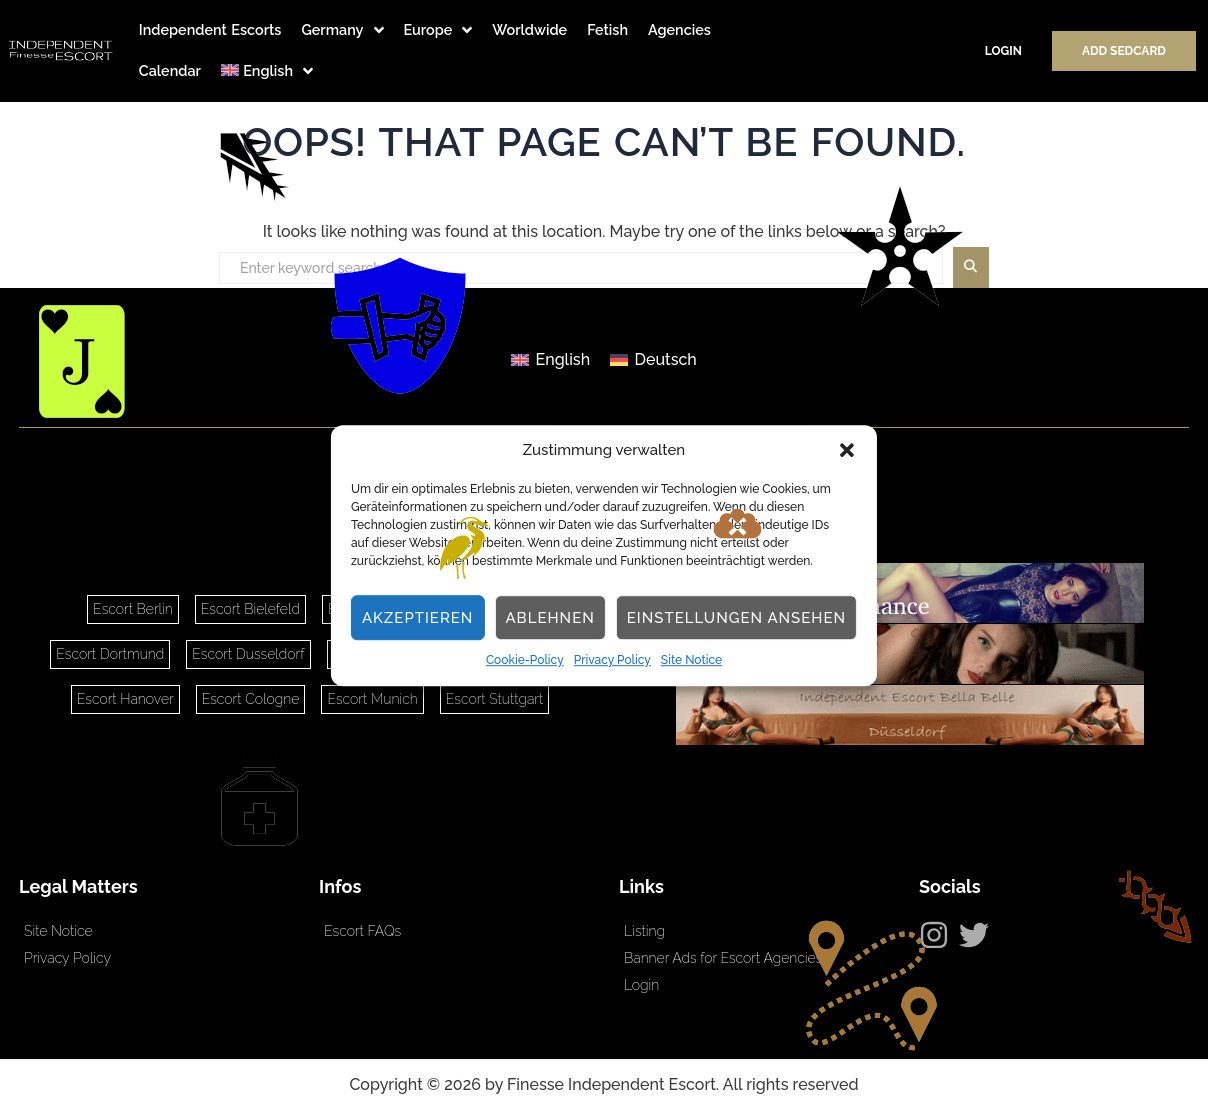  Describe the element at coordinates (871, 985) in the screenshot. I see `view route distance between two points` at that location.